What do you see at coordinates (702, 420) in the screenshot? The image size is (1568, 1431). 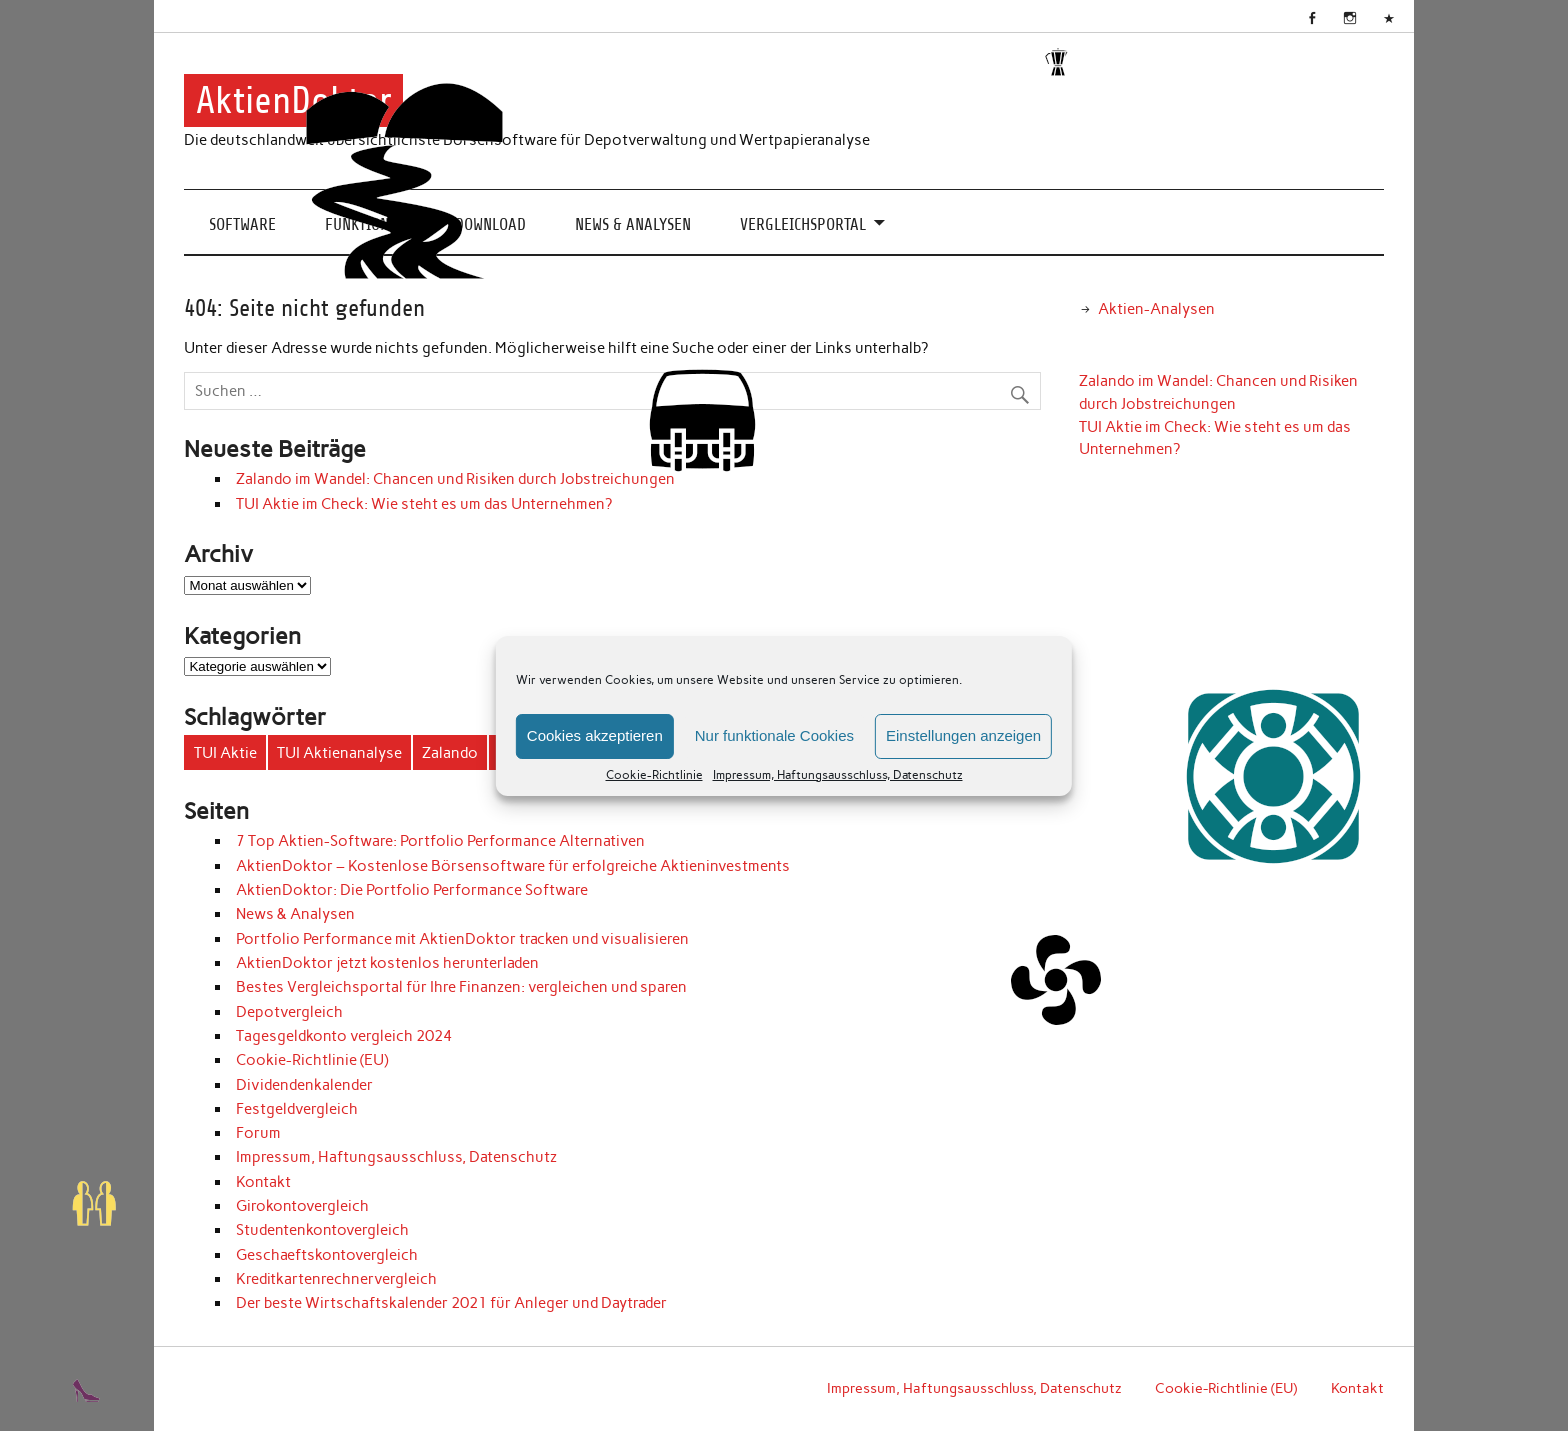 I see `access your shopping bag or cart` at bounding box center [702, 420].